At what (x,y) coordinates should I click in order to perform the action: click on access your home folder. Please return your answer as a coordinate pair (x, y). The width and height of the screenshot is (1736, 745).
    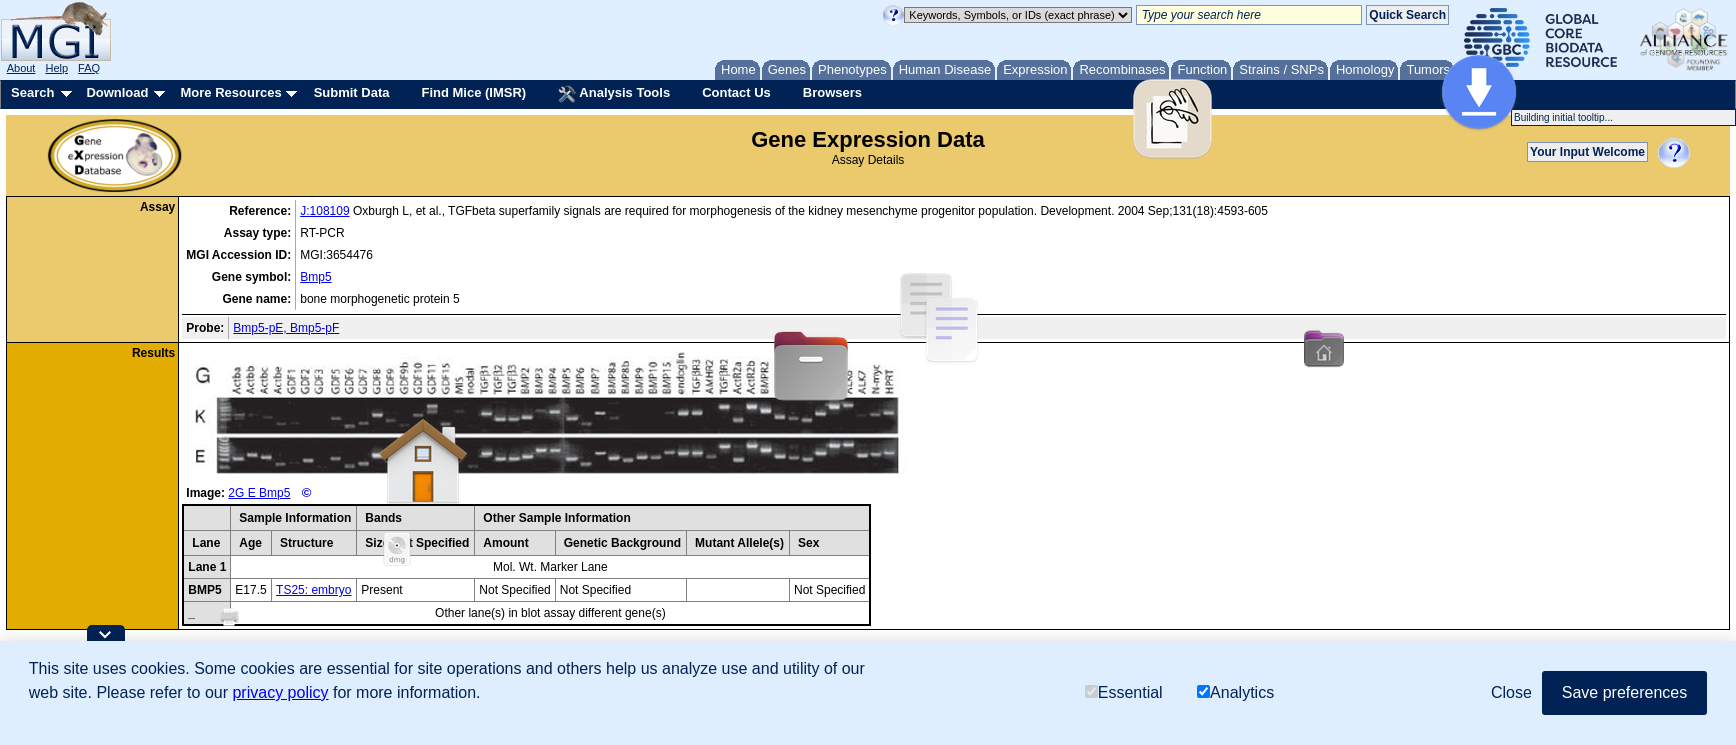
    Looking at the image, I should click on (1324, 348).